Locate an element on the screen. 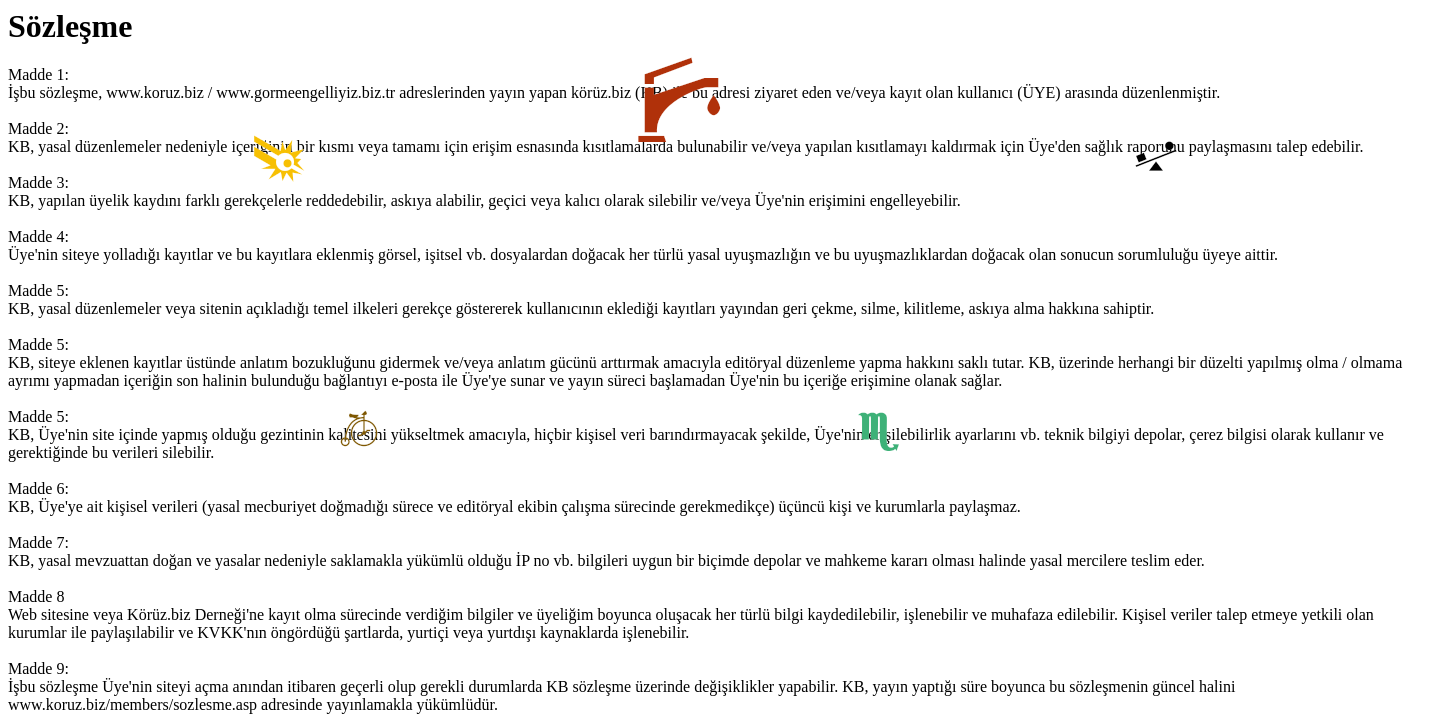 This screenshot has width=1440, height=722. indicates an unbalanced or unequal state is located at coordinates (1156, 150).